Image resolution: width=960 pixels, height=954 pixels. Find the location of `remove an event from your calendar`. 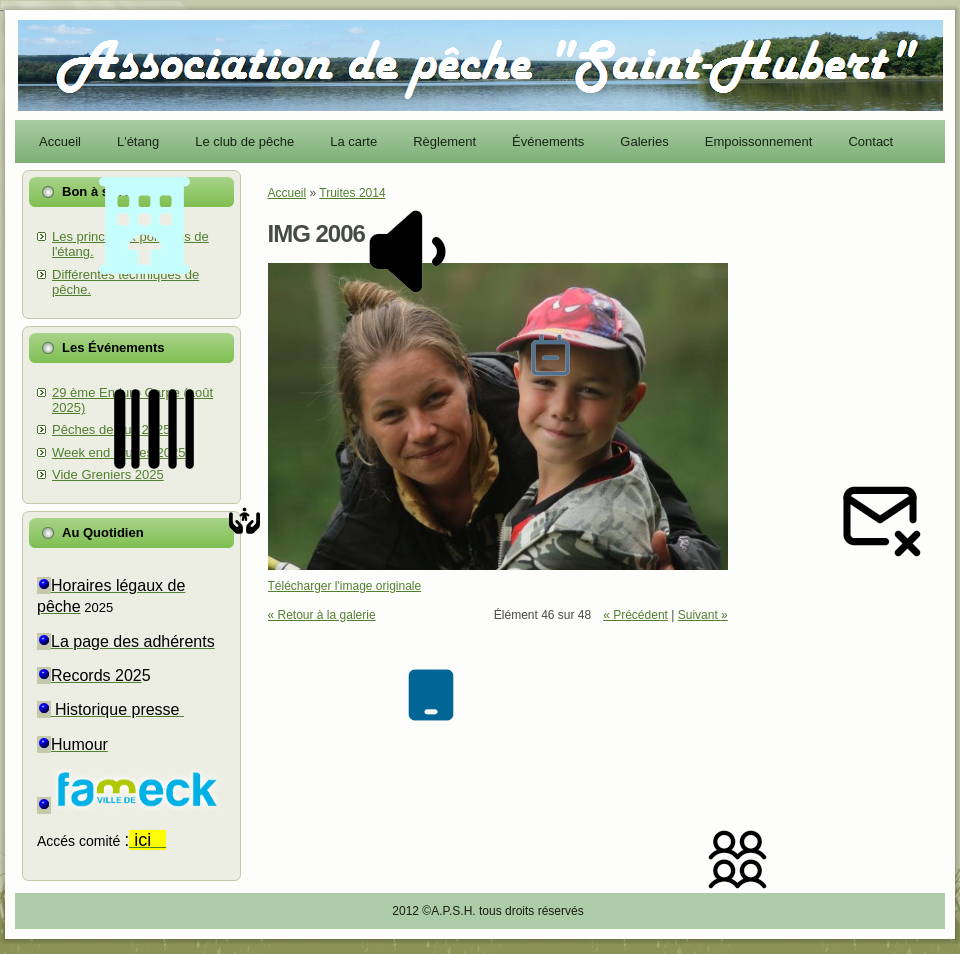

remove an event from your calendar is located at coordinates (550, 356).